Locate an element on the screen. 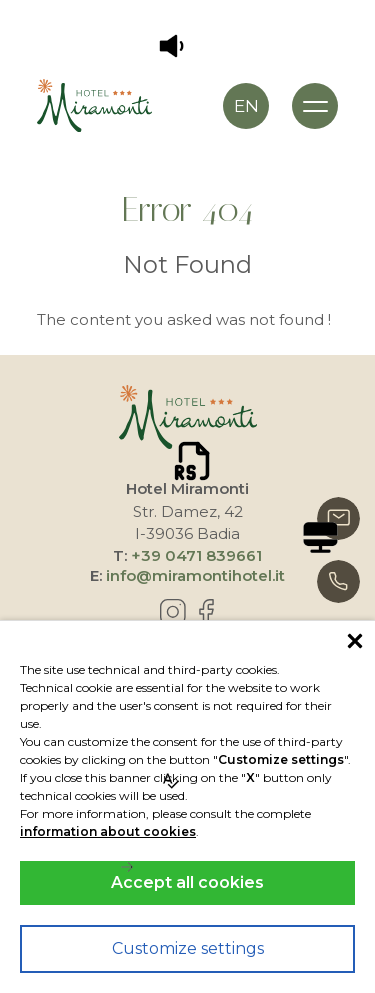 The height and width of the screenshot is (993, 375). view on desktop display is located at coordinates (320, 537).